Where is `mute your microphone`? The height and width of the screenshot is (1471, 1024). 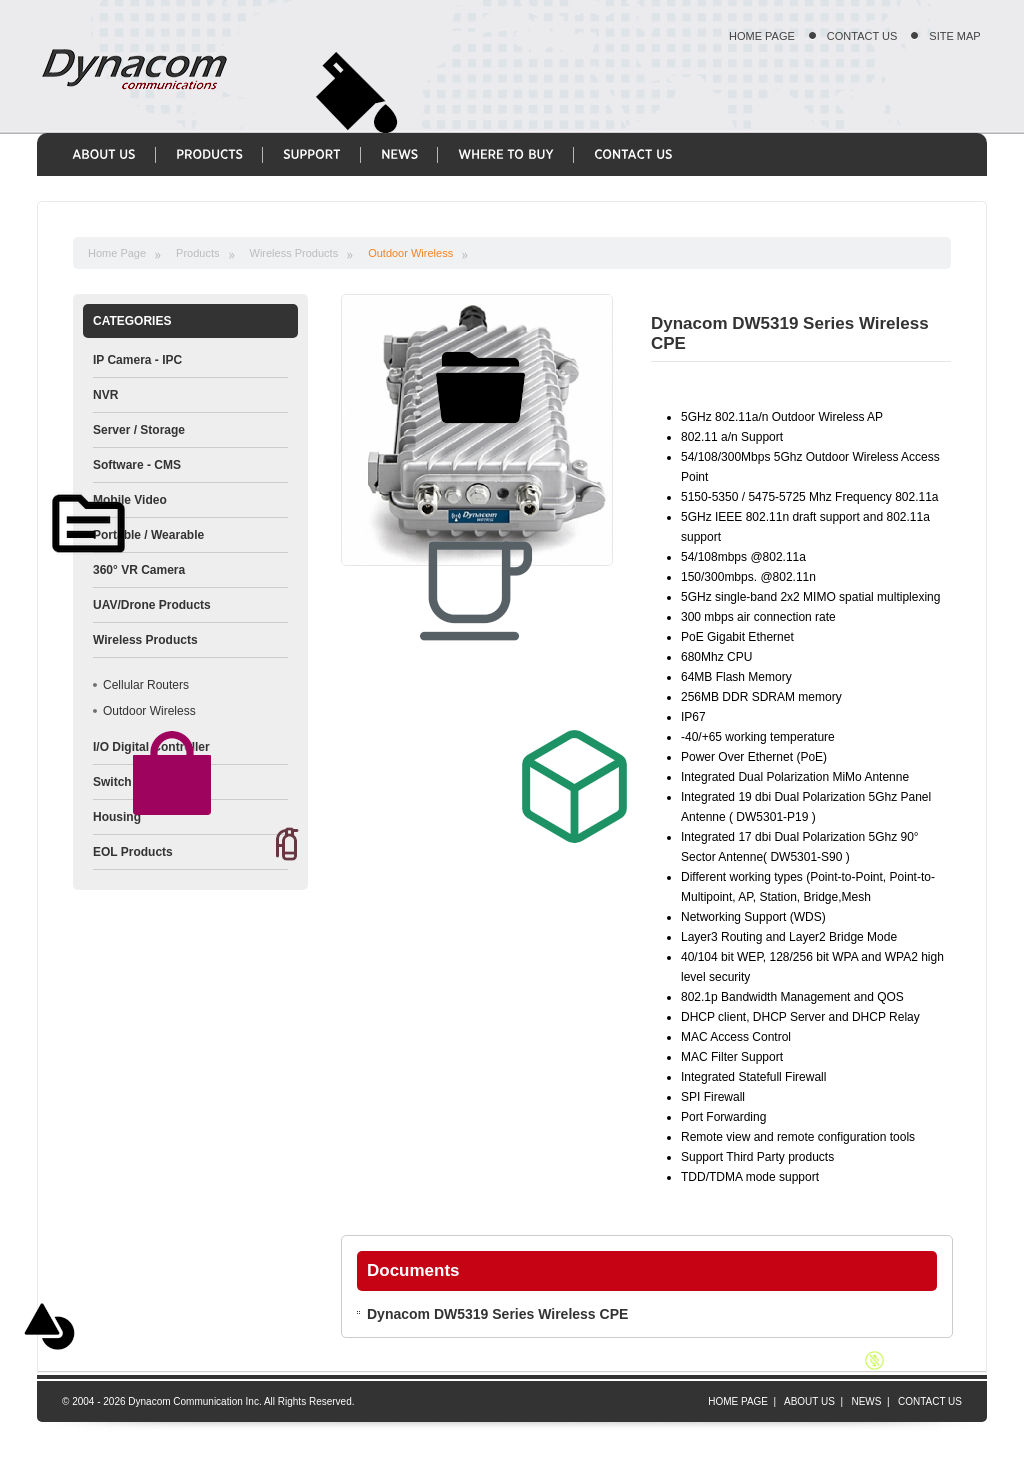
mute your microphone is located at coordinates (874, 1360).